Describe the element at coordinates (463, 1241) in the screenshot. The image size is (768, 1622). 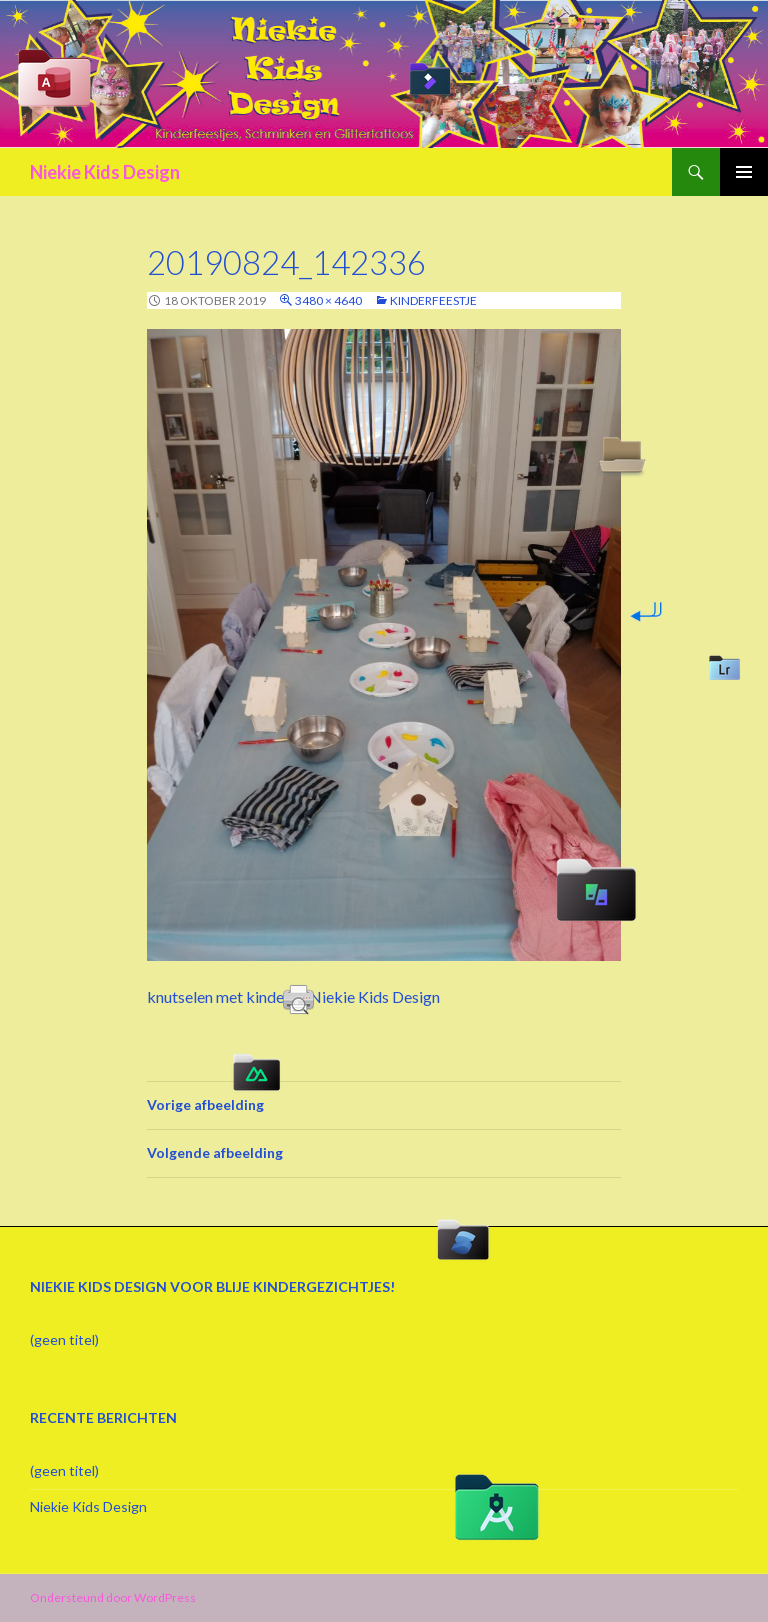
I see `folder containing SolidJS project files` at that location.